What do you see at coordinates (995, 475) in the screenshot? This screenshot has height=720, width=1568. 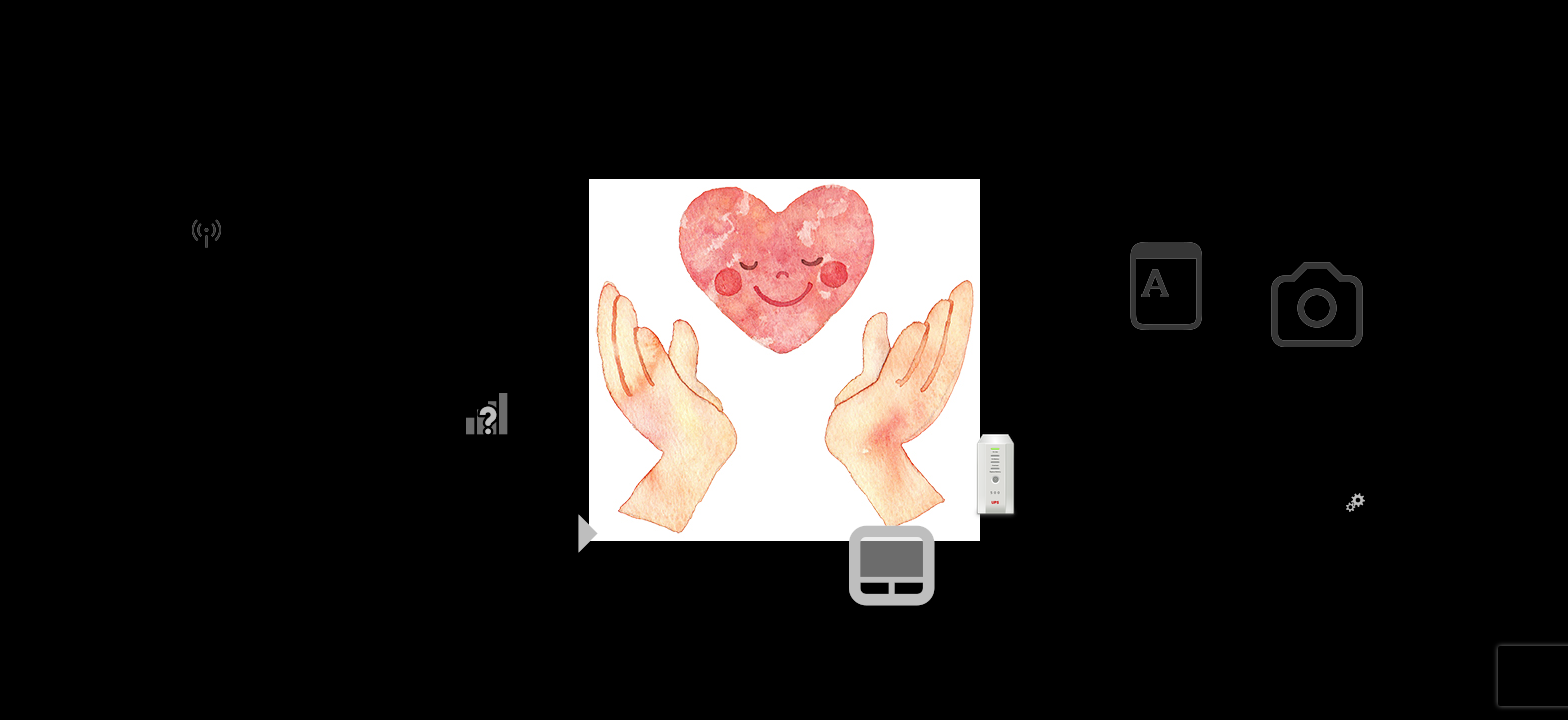 I see `indicates UPS battery backup device connected` at bounding box center [995, 475].